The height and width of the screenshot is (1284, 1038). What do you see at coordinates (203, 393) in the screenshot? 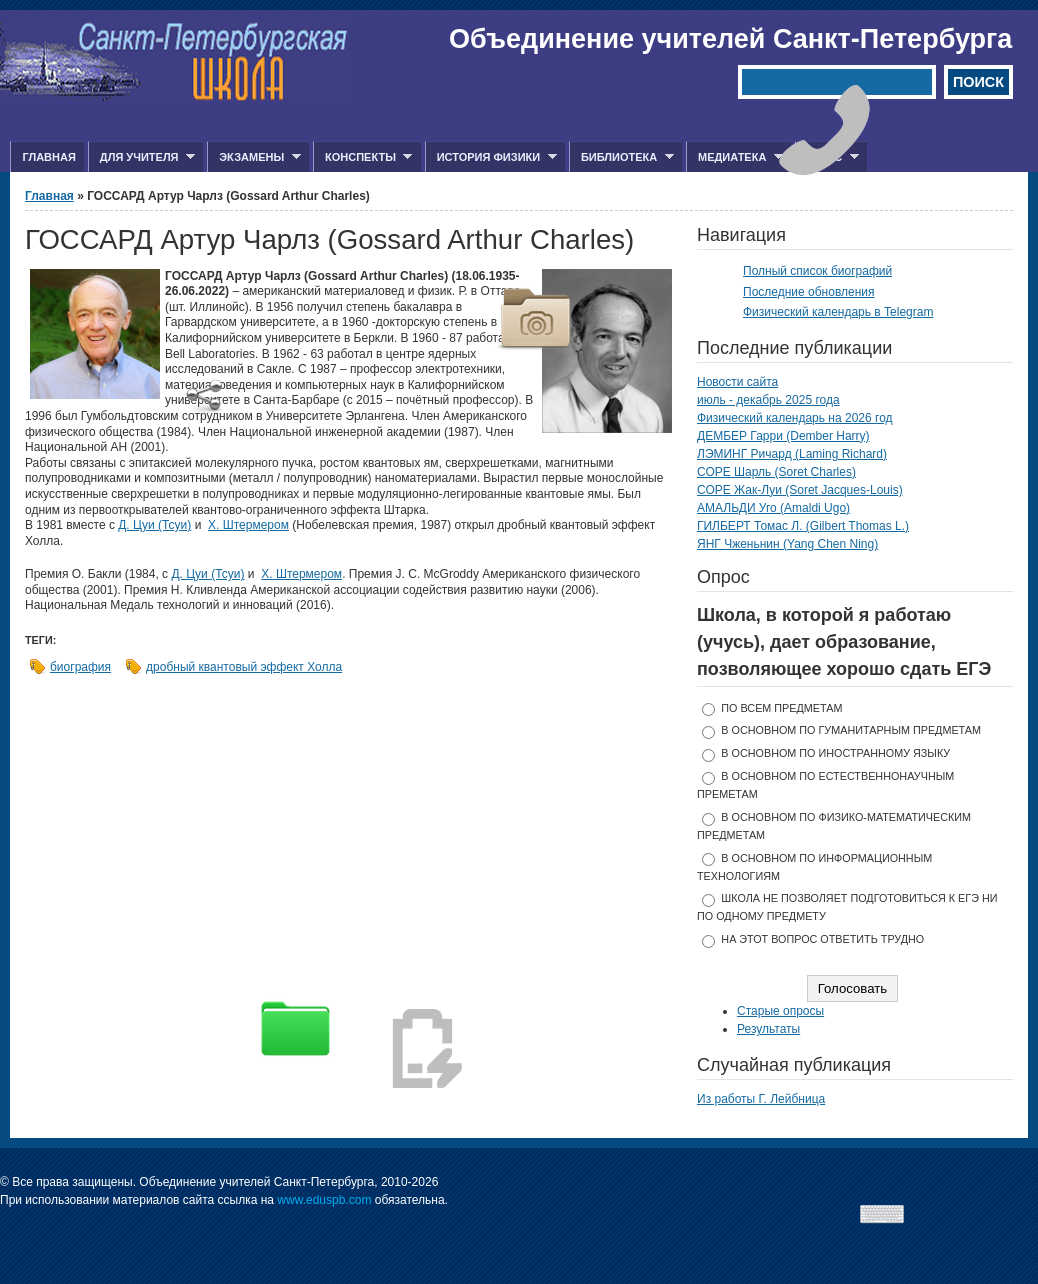
I see `access sharing and network preferences` at bounding box center [203, 393].